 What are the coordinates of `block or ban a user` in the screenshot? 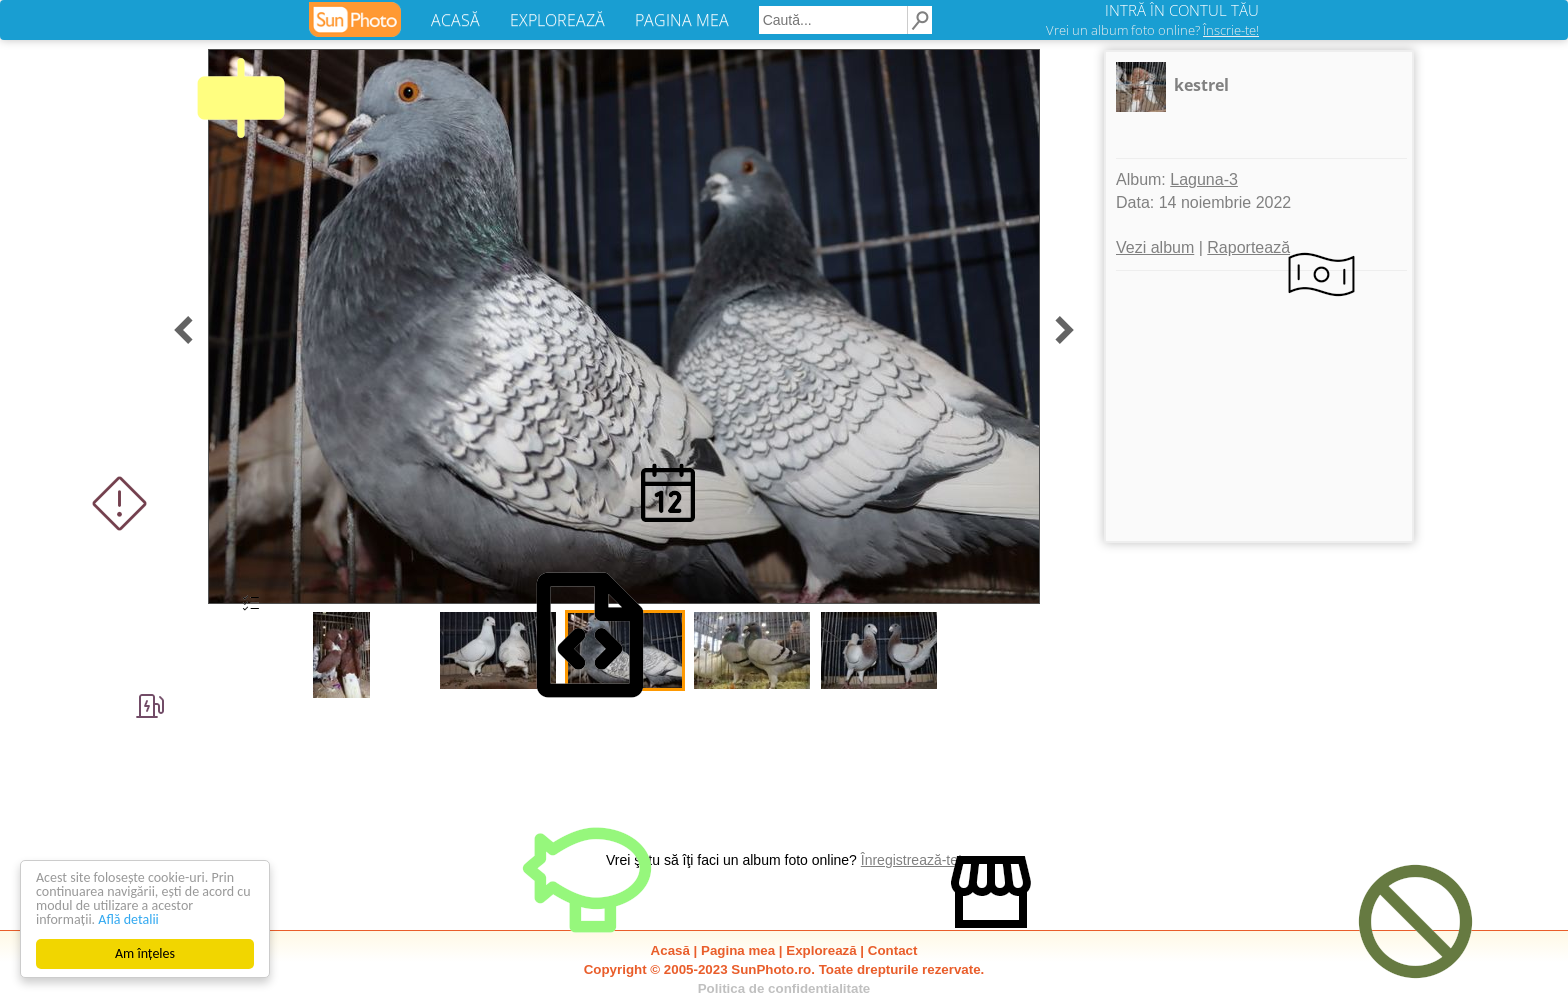 It's located at (1415, 921).